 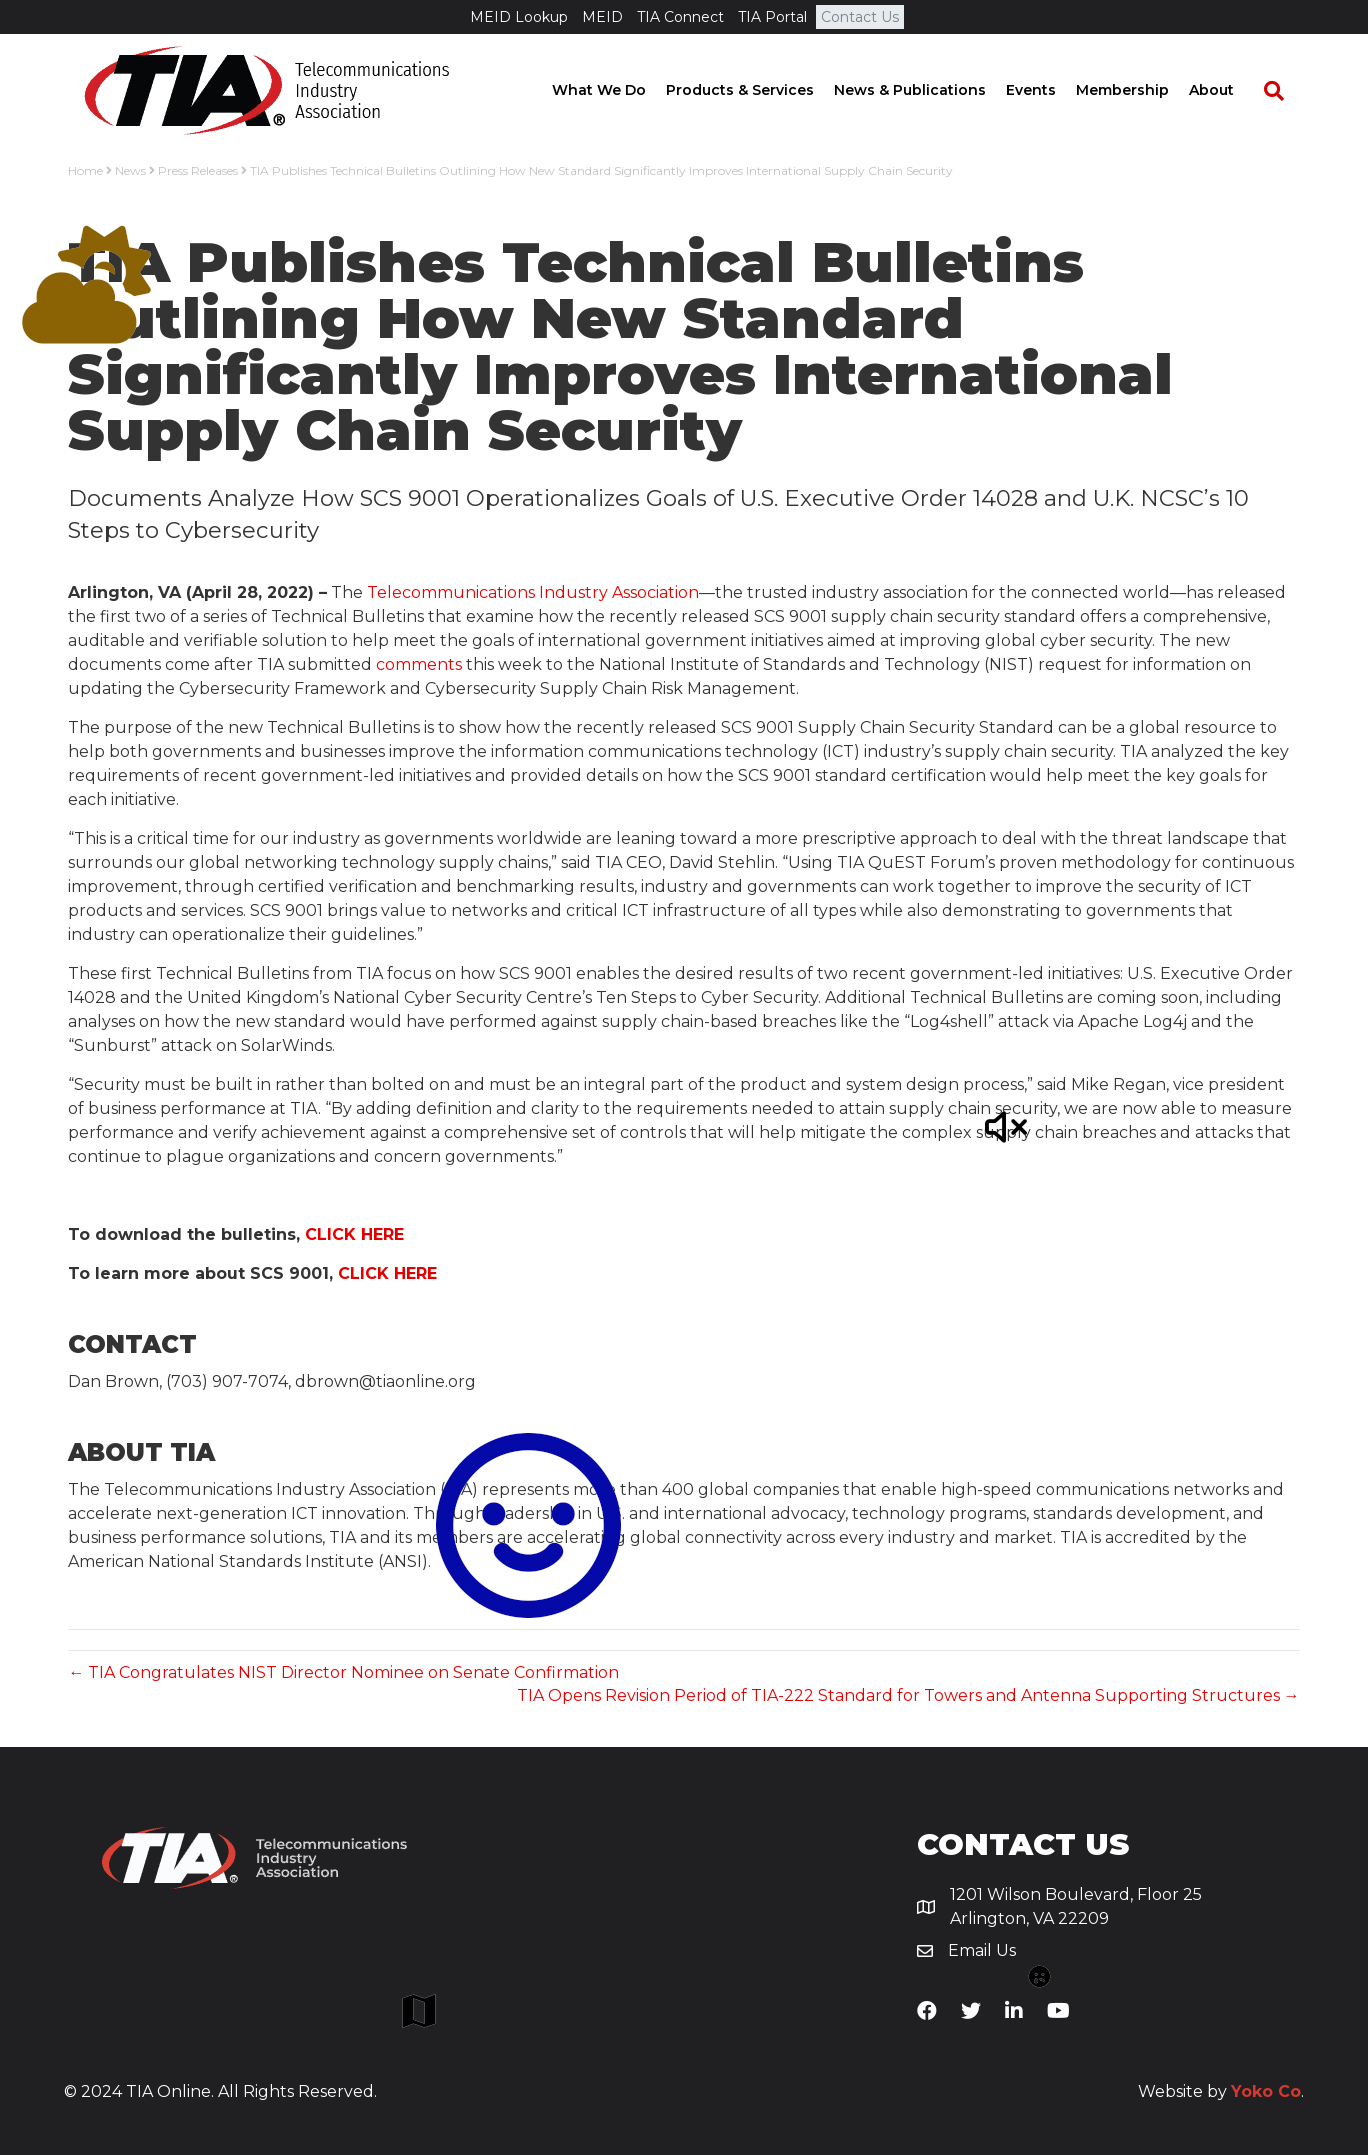 What do you see at coordinates (1006, 1127) in the screenshot?
I see `mute audio or sound` at bounding box center [1006, 1127].